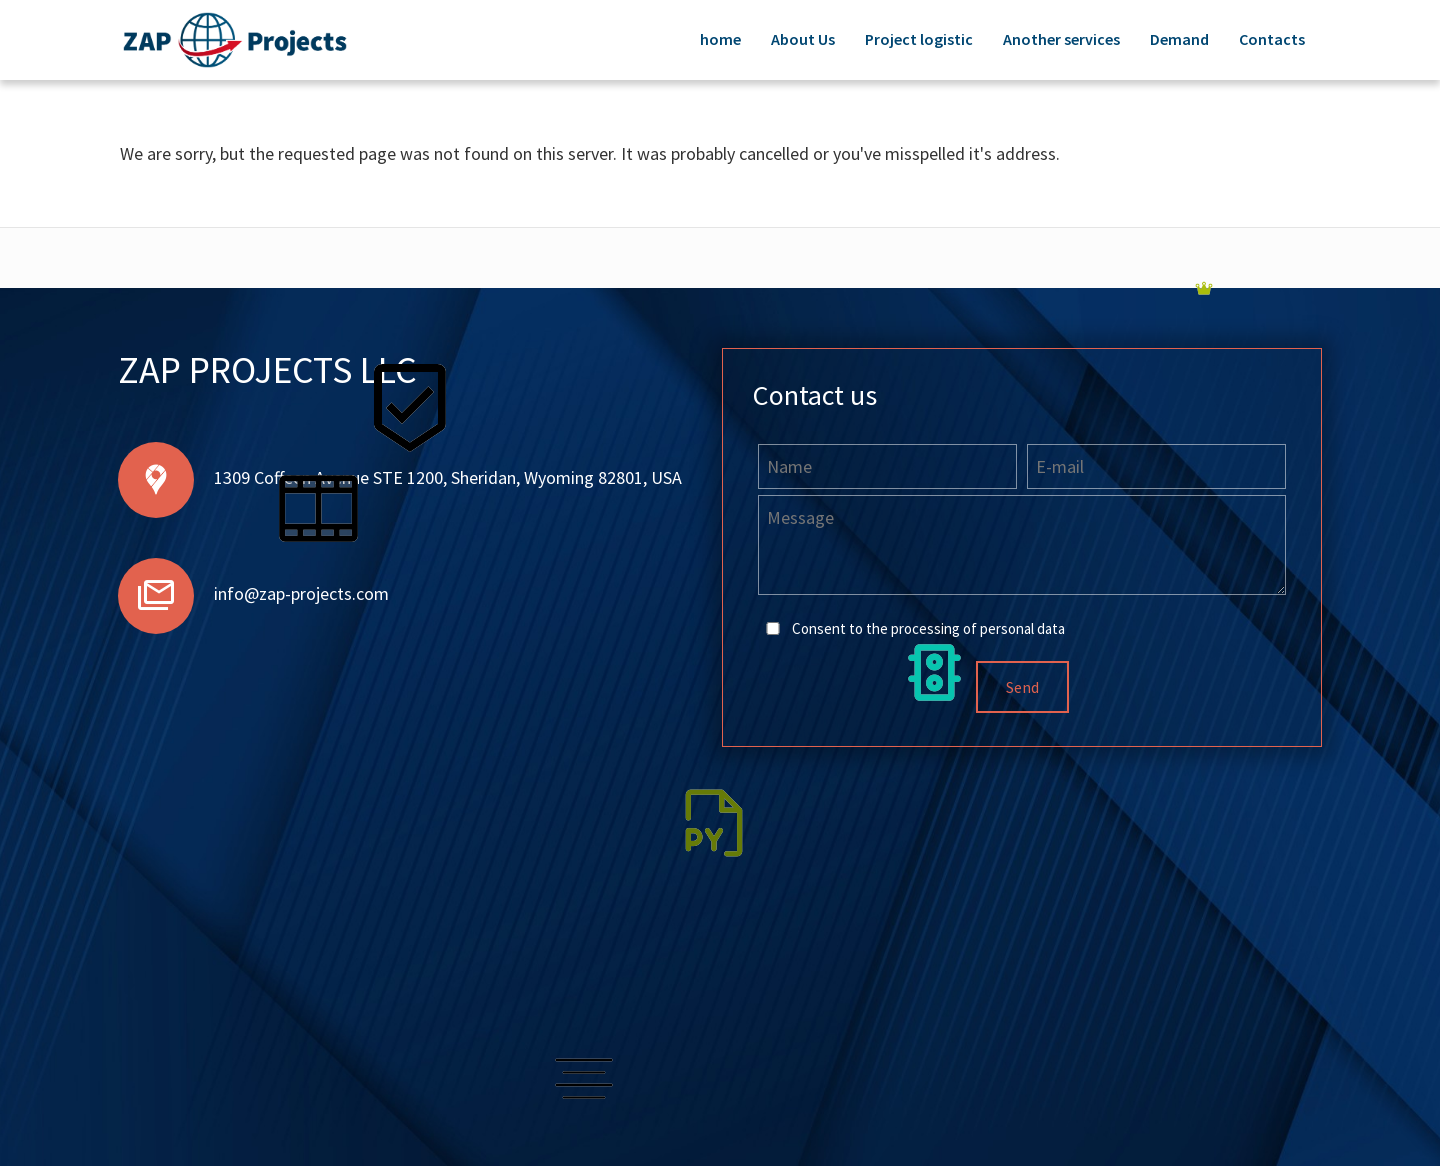  Describe the element at coordinates (934, 672) in the screenshot. I see `traffic light or signal indicator` at that location.